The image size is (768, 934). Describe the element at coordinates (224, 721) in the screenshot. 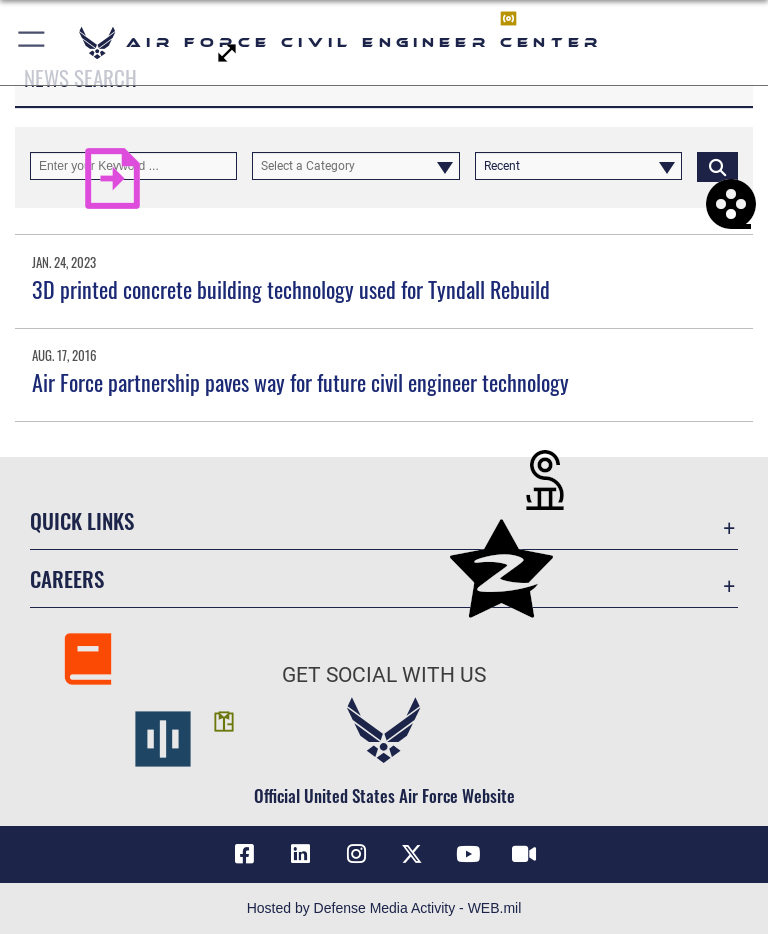

I see `view clothing or apparel options` at that location.